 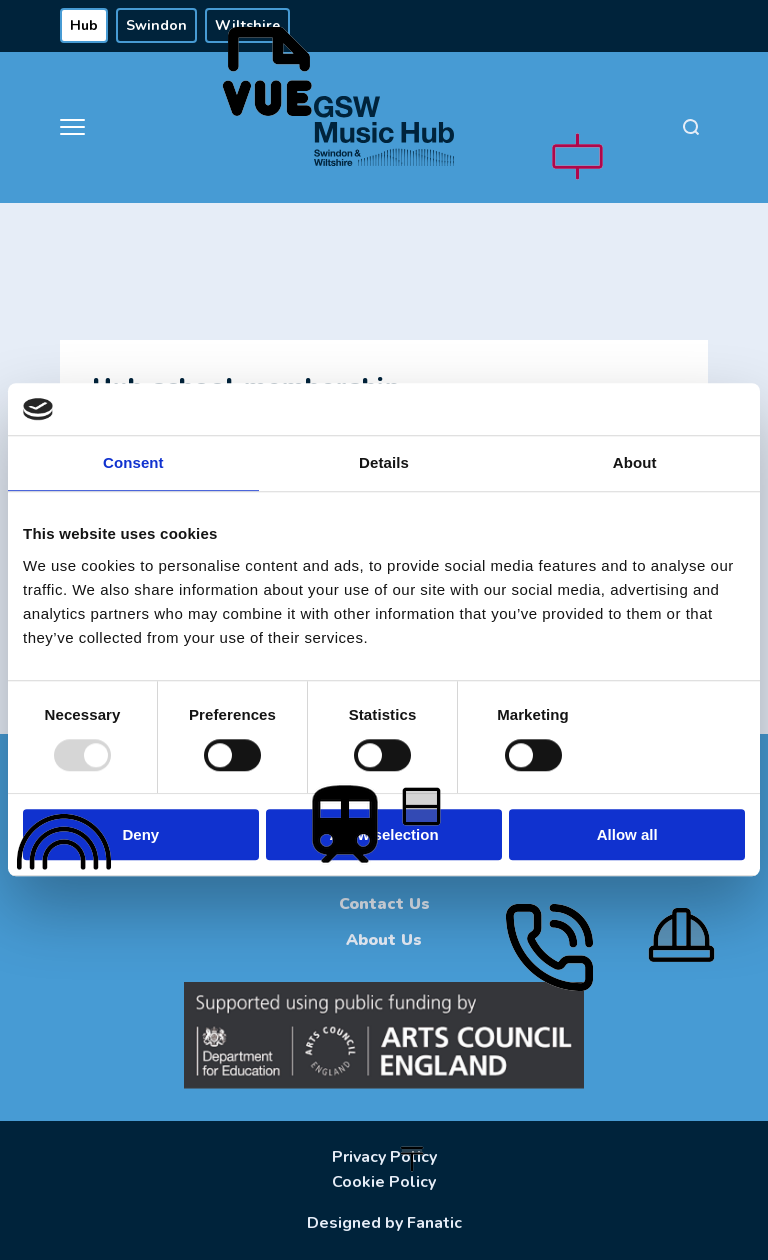 I want to click on access construction or worksite tools, so click(x=681, y=938).